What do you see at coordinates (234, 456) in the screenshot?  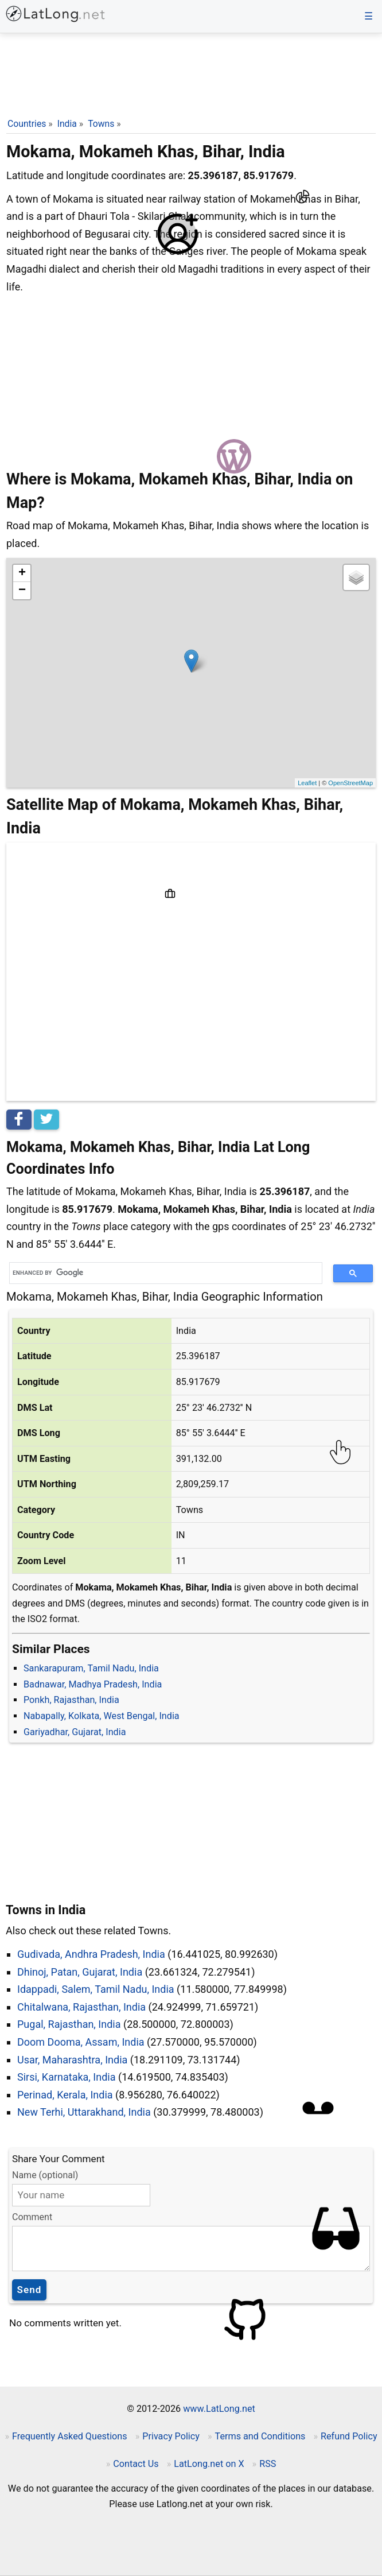 I see `link to wordpress site or blog` at bounding box center [234, 456].